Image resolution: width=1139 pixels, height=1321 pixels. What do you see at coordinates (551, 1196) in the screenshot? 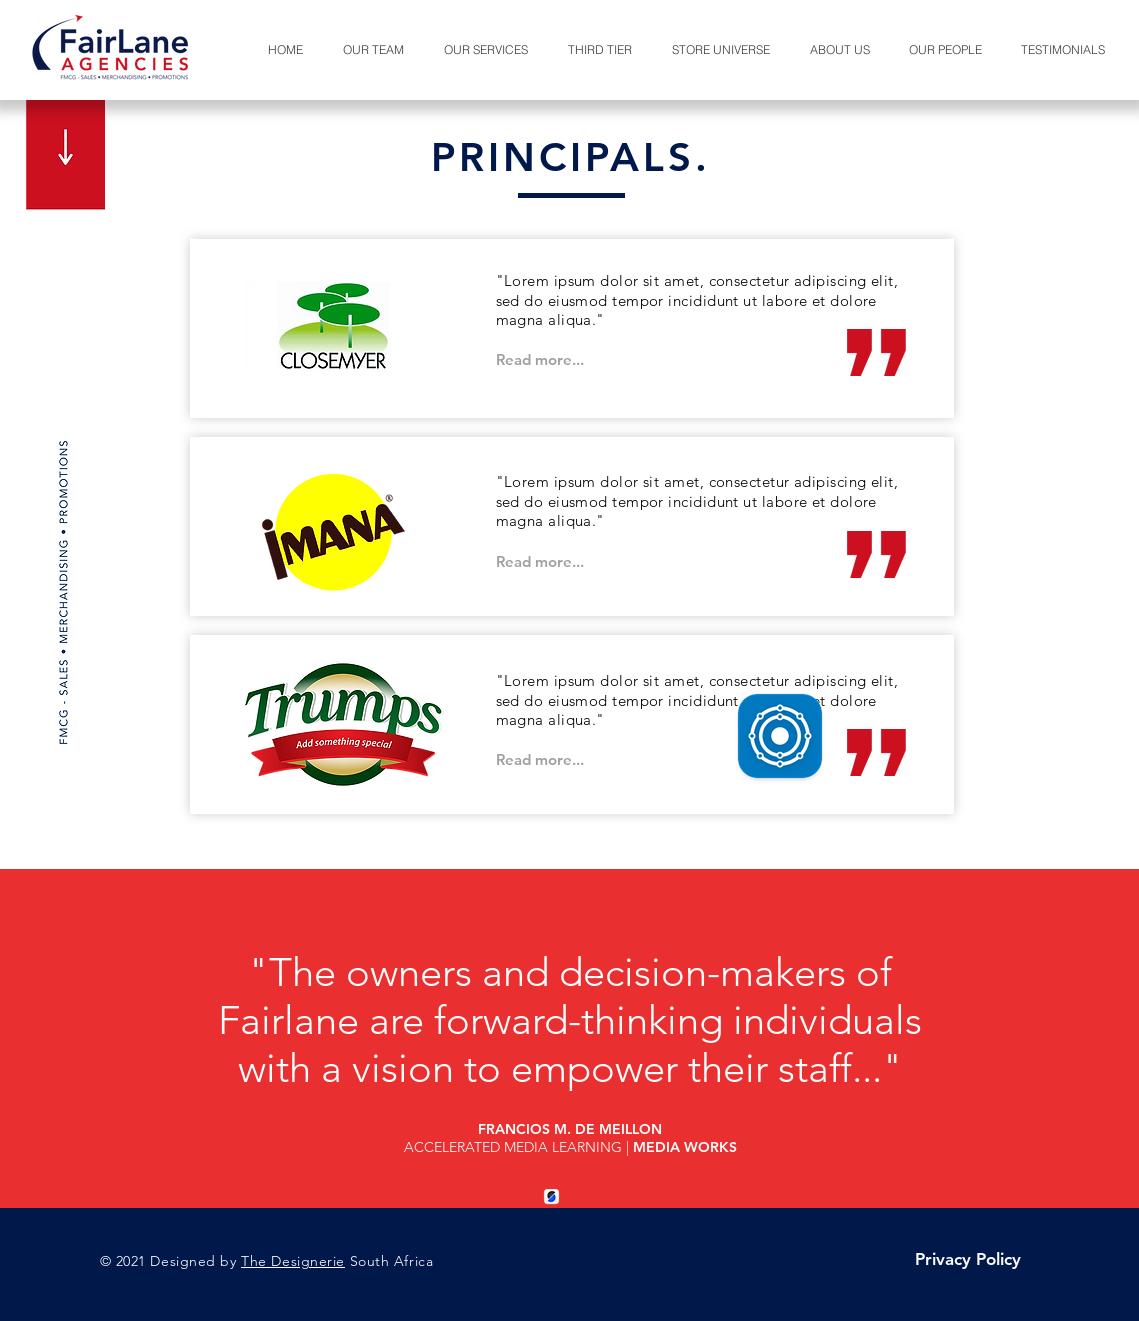
I see `open SuperSlicer 3D printing slicer application` at bounding box center [551, 1196].